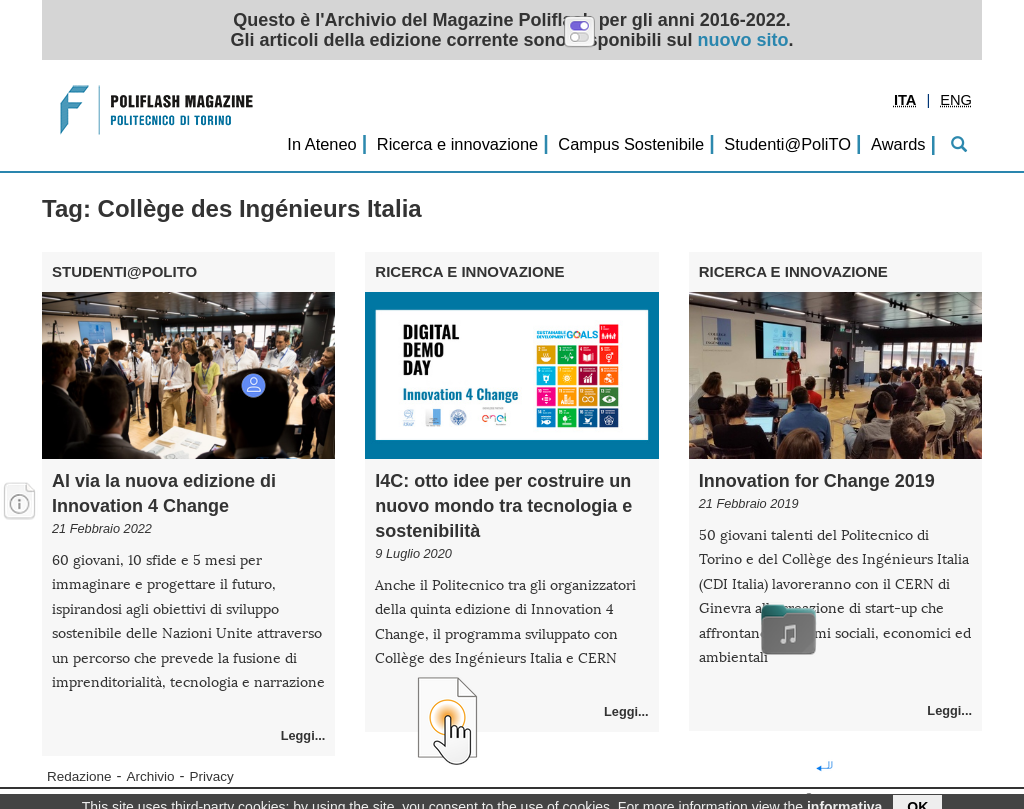 Image resolution: width=1024 pixels, height=809 pixels. What do you see at coordinates (253, 385) in the screenshot?
I see `indicates a personal or user-owned item` at bounding box center [253, 385].